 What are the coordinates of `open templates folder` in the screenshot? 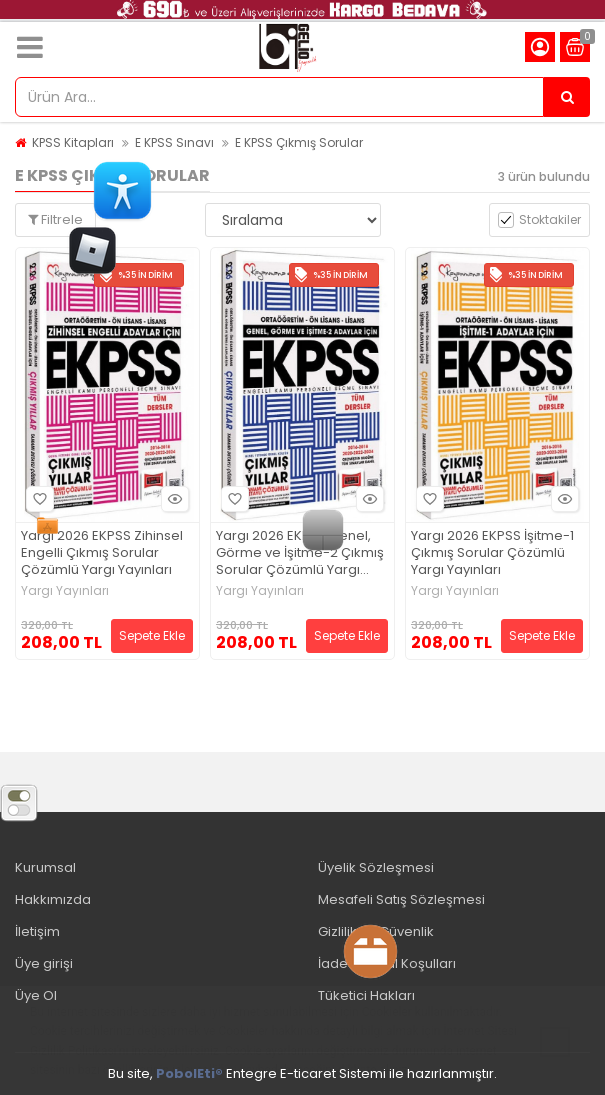 It's located at (47, 525).